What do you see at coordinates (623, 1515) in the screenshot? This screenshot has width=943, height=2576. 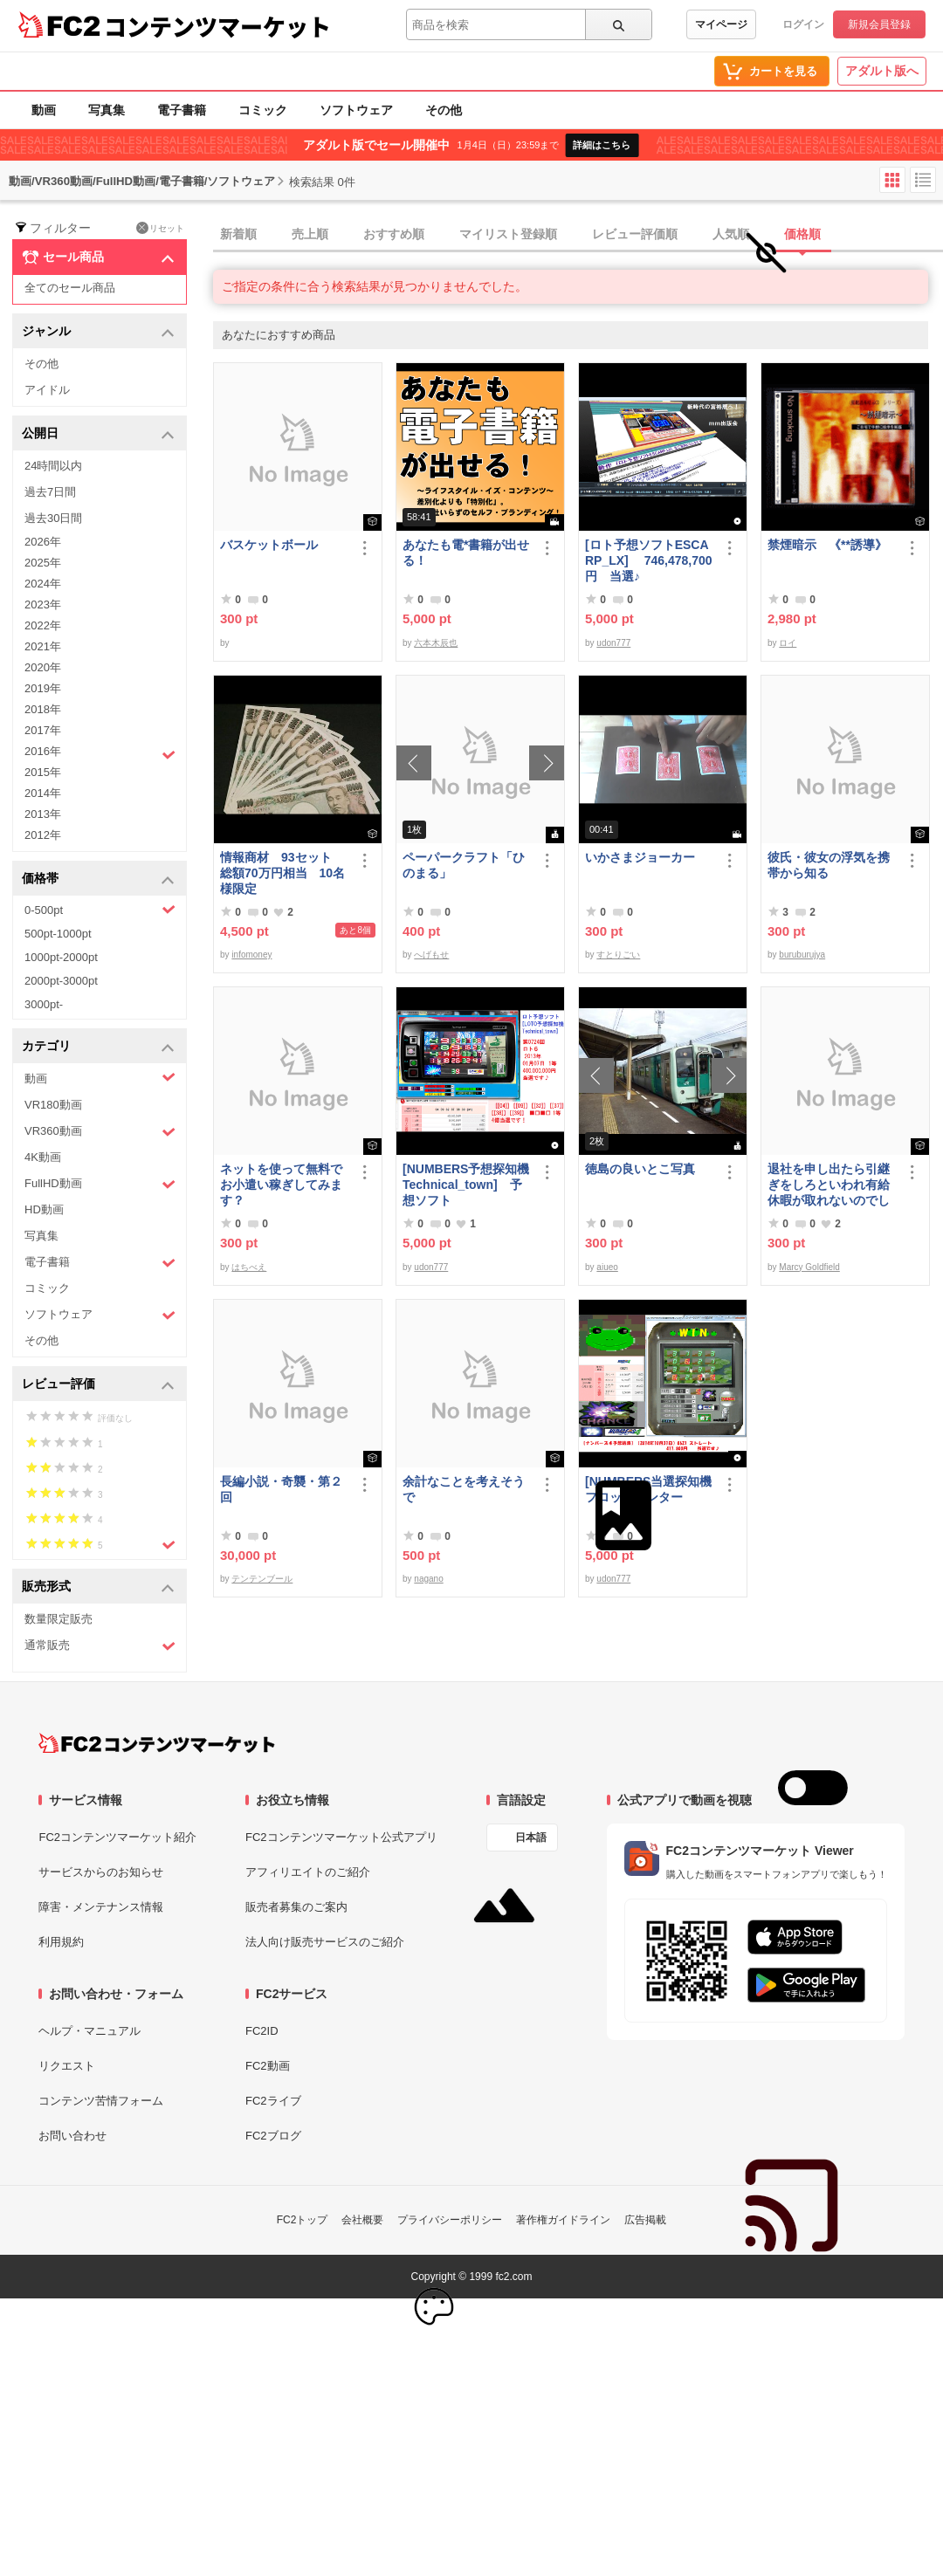 I see `open photo album` at bounding box center [623, 1515].